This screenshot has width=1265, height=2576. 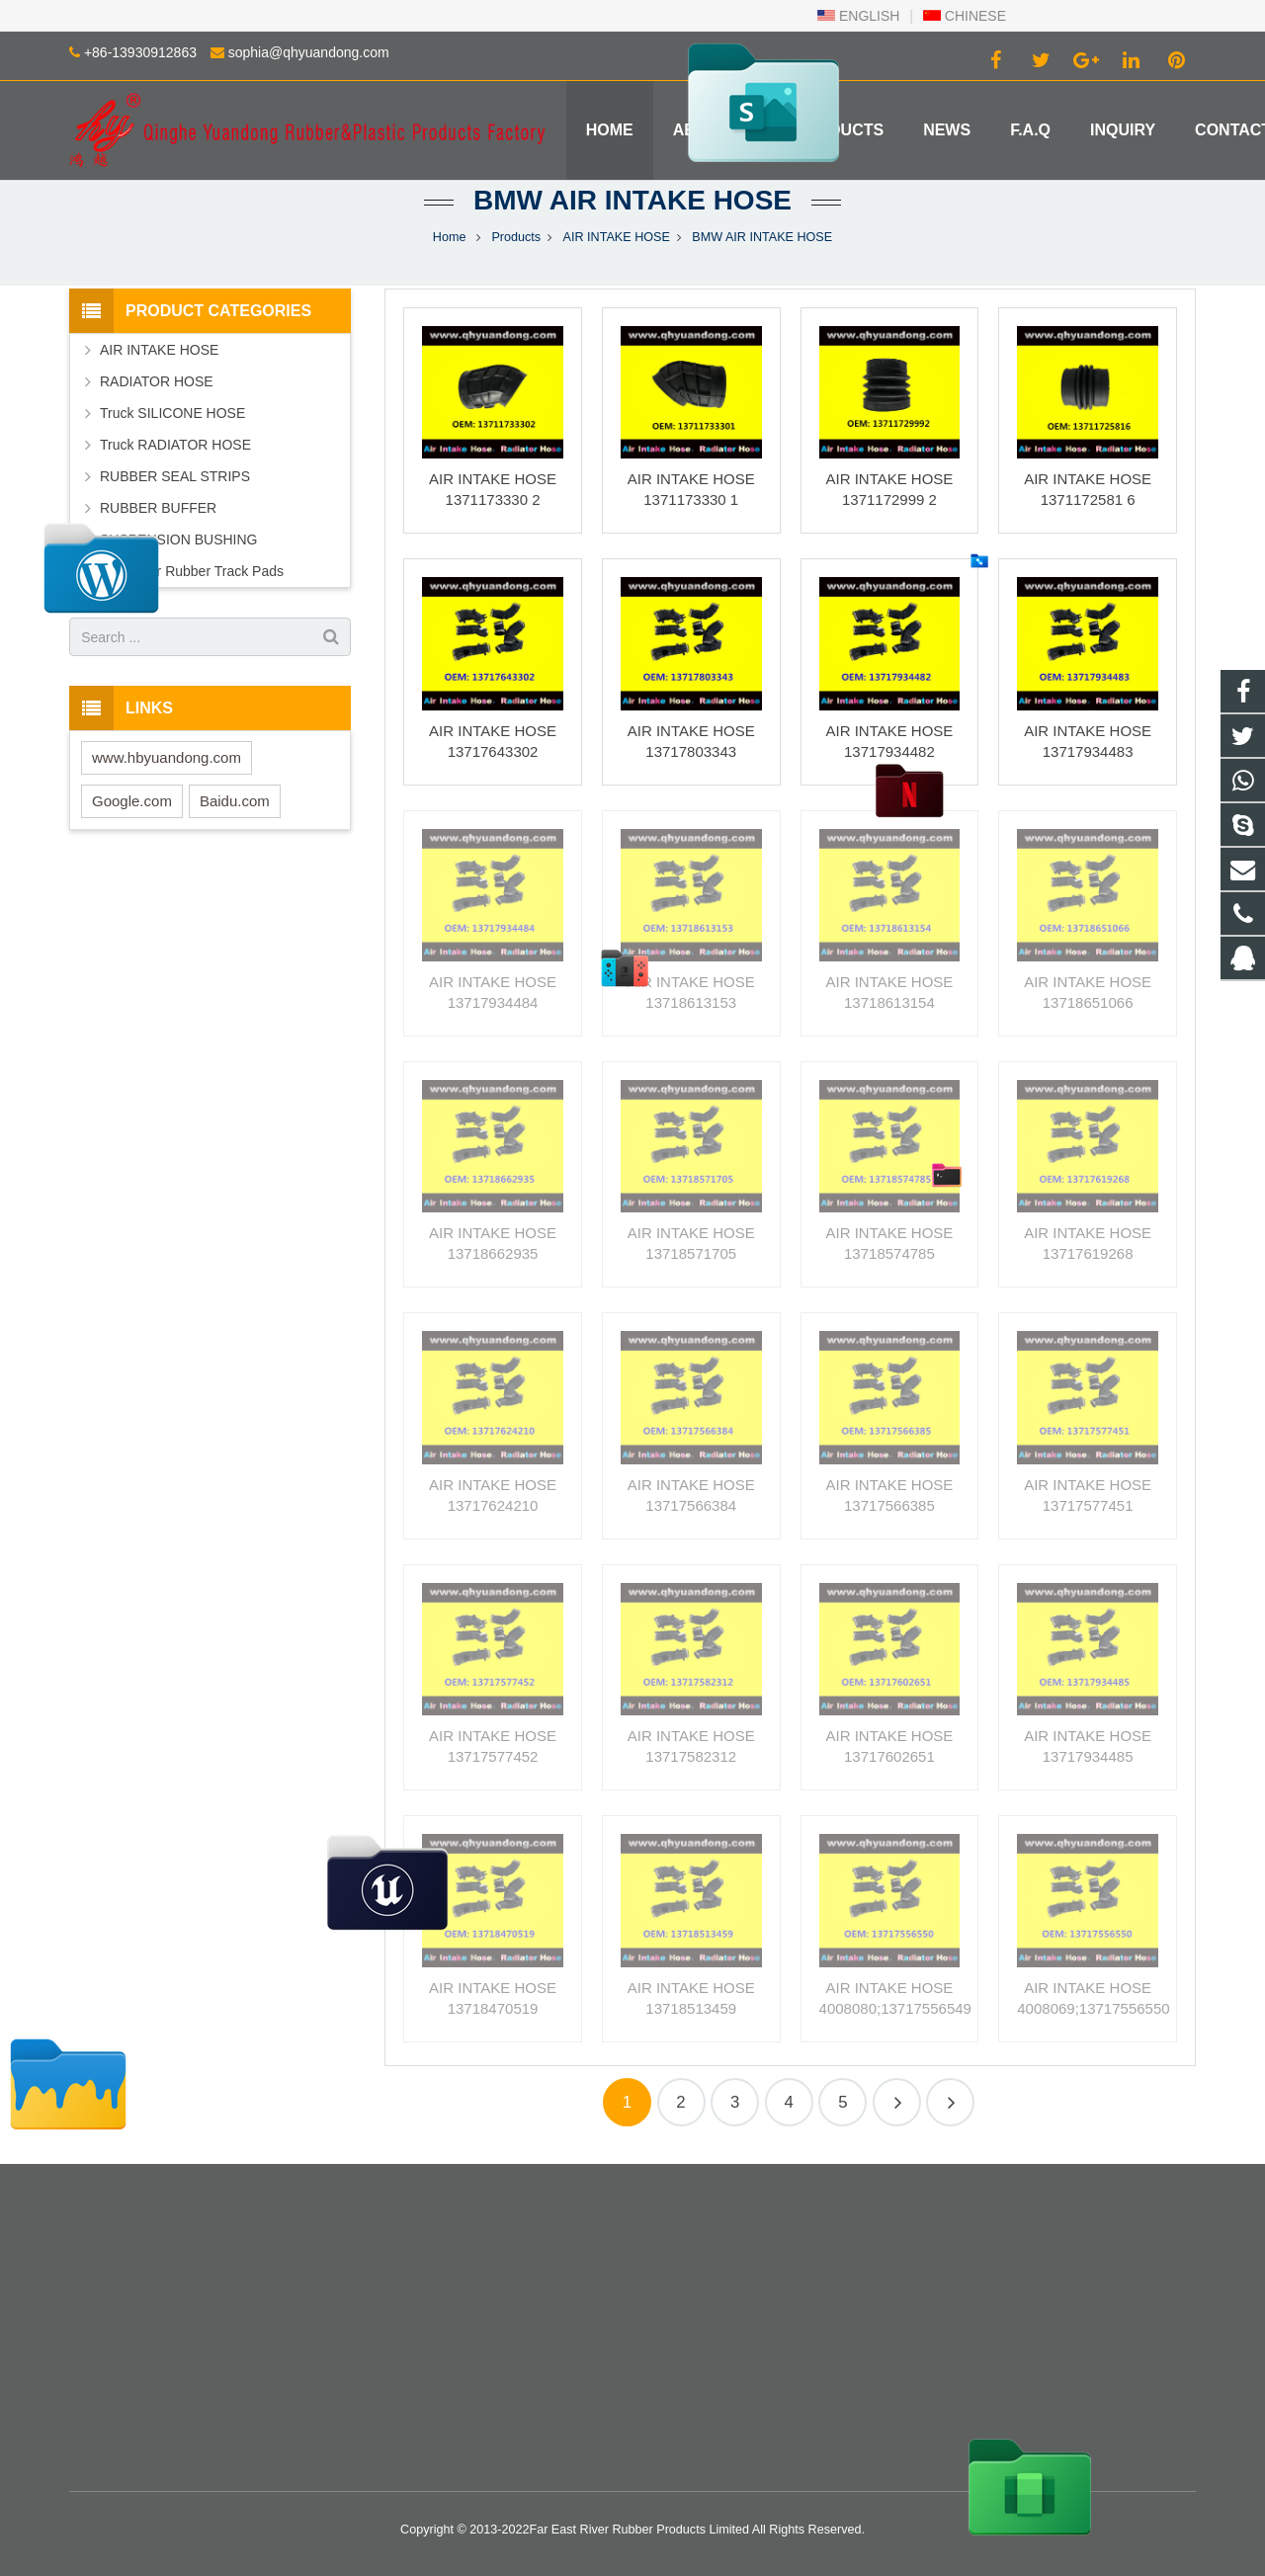 I want to click on open wondershare mirrorgo files folder, so click(x=979, y=561).